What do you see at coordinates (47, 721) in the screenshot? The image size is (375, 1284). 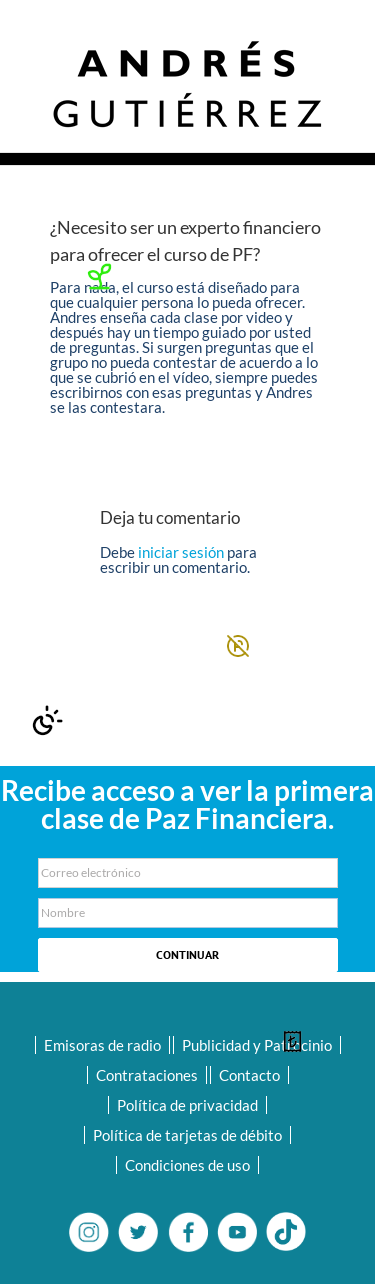 I see `toggle between light and dark mode` at bounding box center [47, 721].